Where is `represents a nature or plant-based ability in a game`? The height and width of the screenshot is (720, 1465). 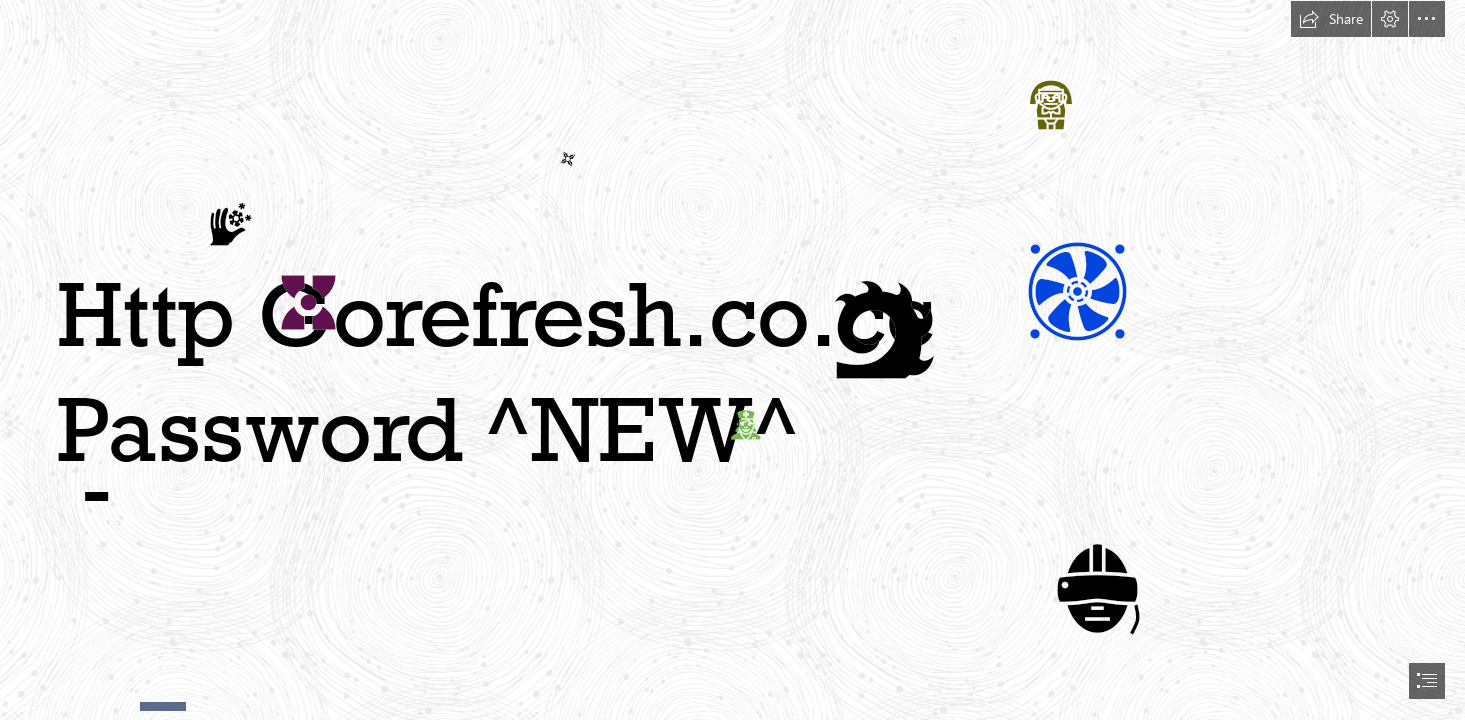 represents a nature or plant-based ability in a game is located at coordinates (884, 329).